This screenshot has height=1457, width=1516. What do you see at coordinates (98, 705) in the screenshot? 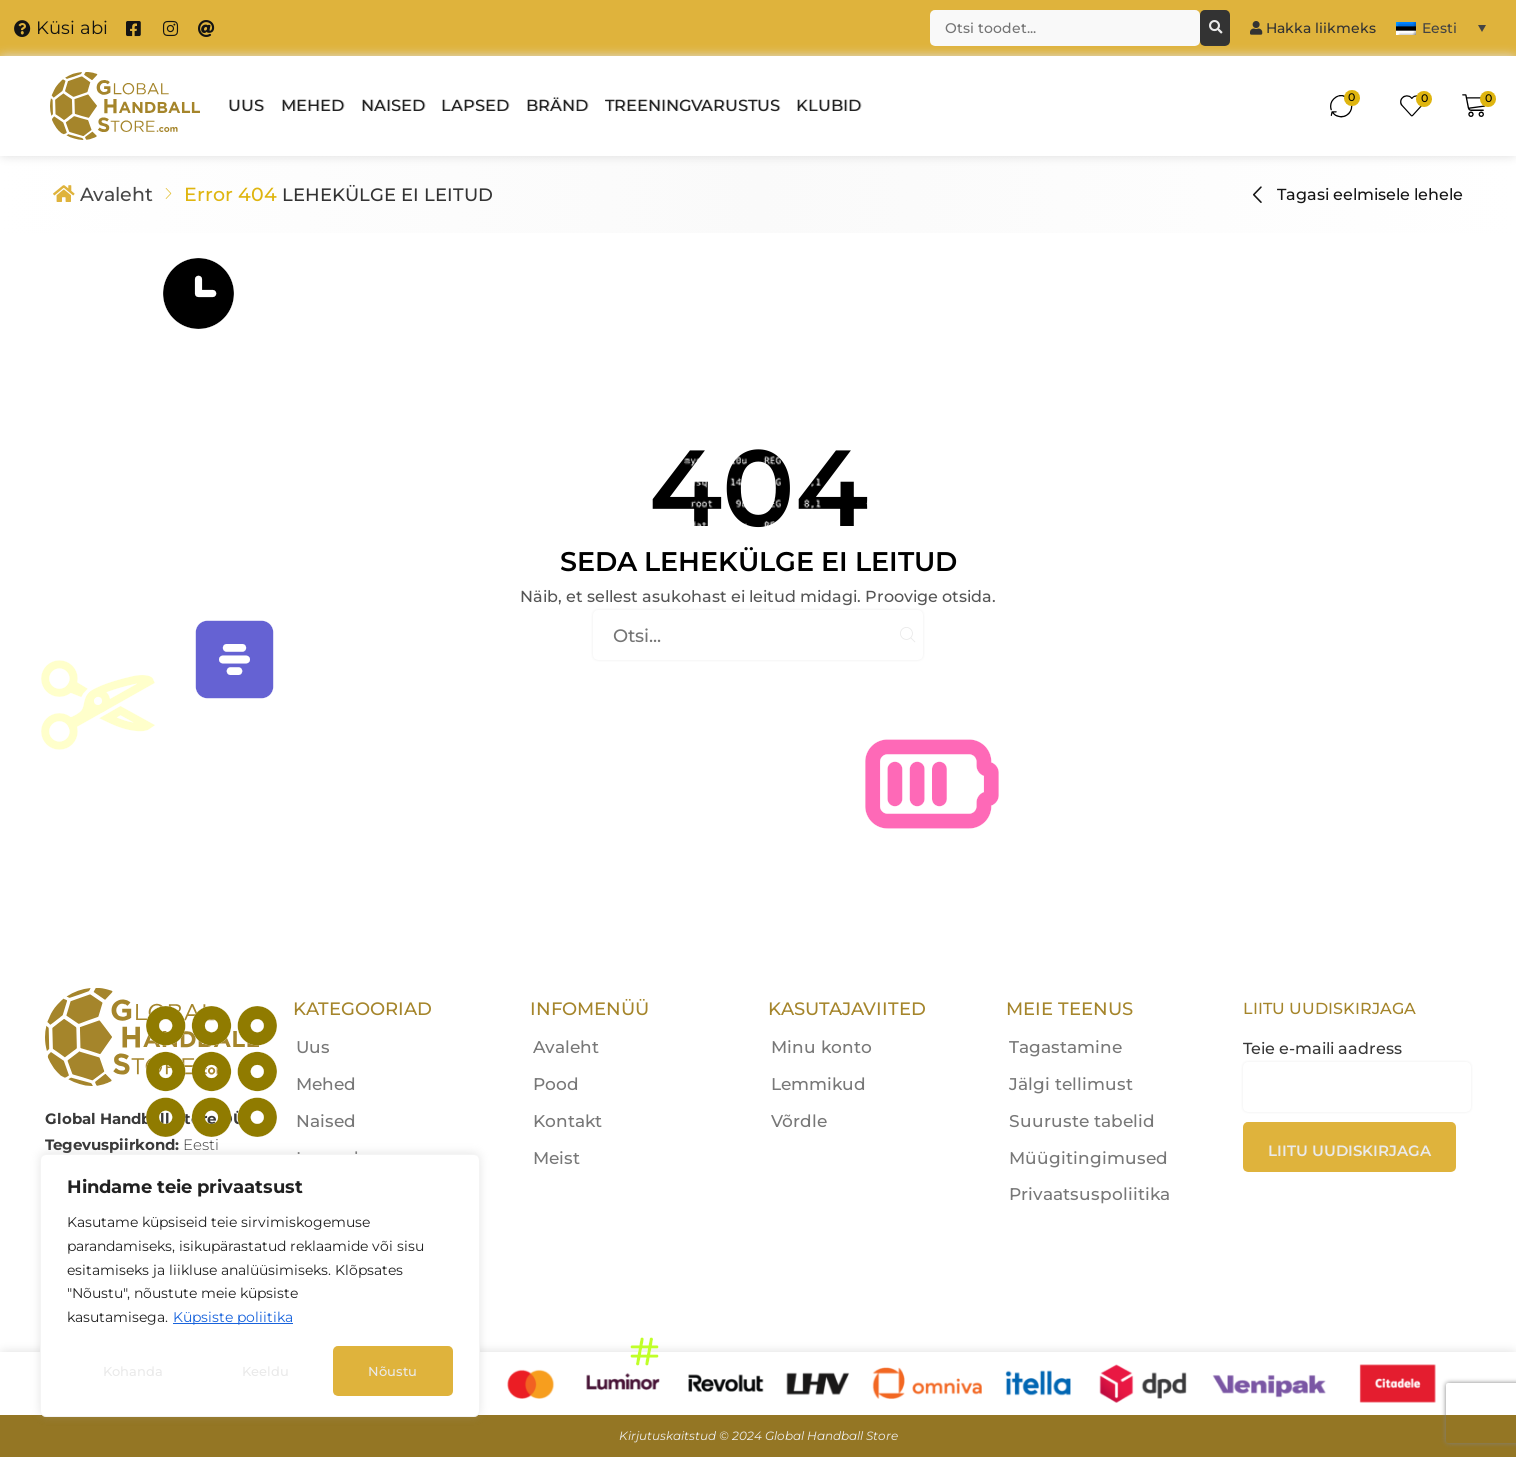
I see `cut selected text or content` at bounding box center [98, 705].